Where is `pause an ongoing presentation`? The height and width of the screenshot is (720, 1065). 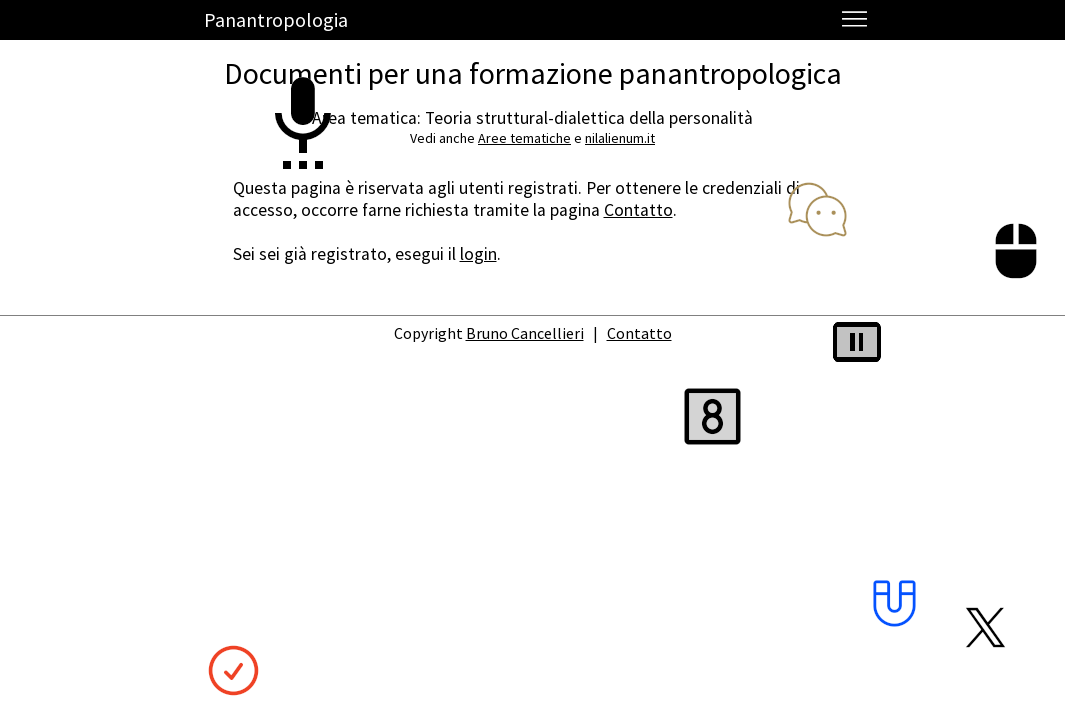
pause an ongoing presentation is located at coordinates (857, 342).